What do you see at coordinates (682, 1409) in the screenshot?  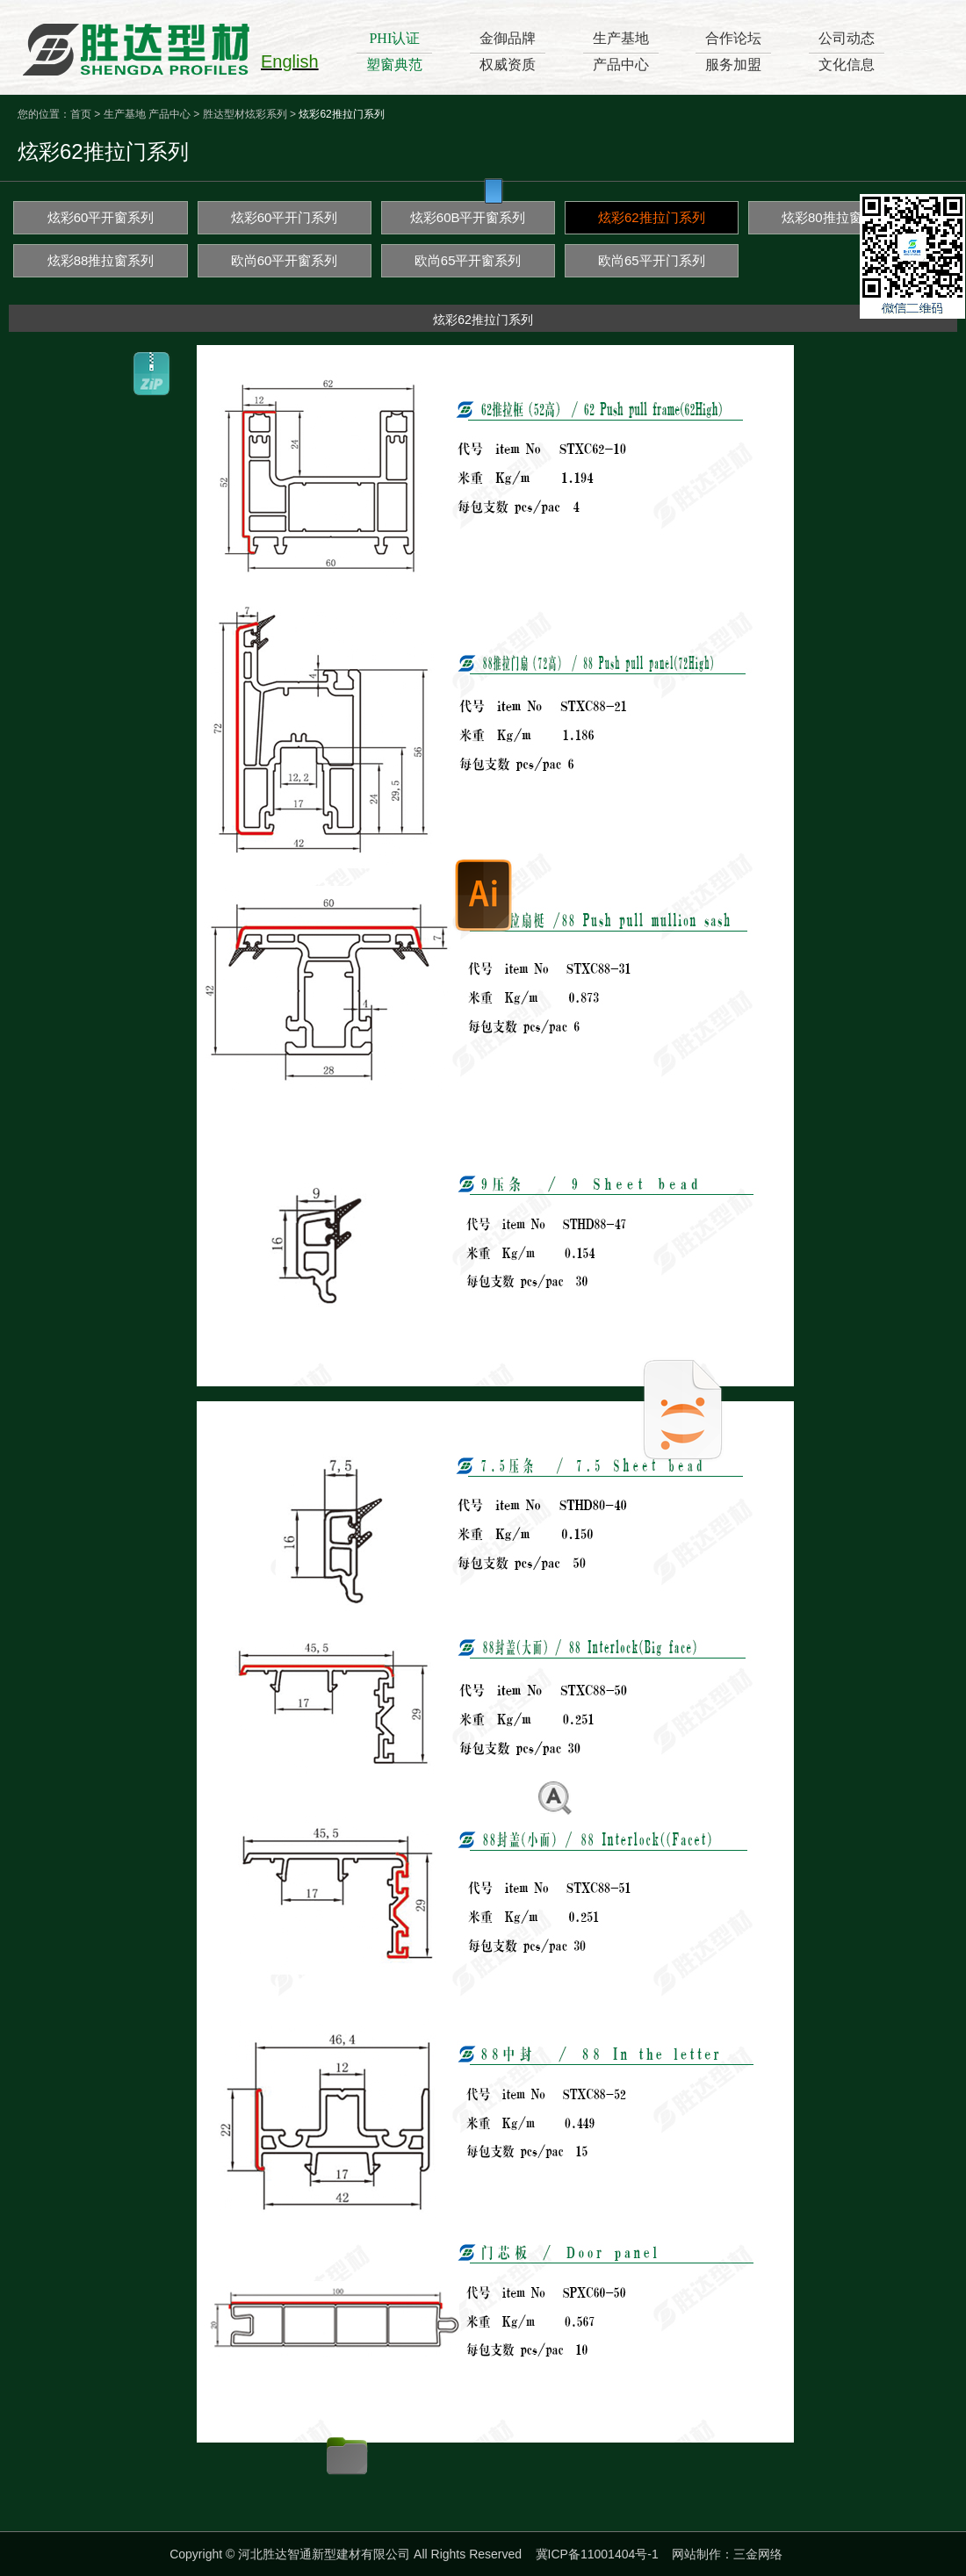 I see `jupyter notebook file` at bounding box center [682, 1409].